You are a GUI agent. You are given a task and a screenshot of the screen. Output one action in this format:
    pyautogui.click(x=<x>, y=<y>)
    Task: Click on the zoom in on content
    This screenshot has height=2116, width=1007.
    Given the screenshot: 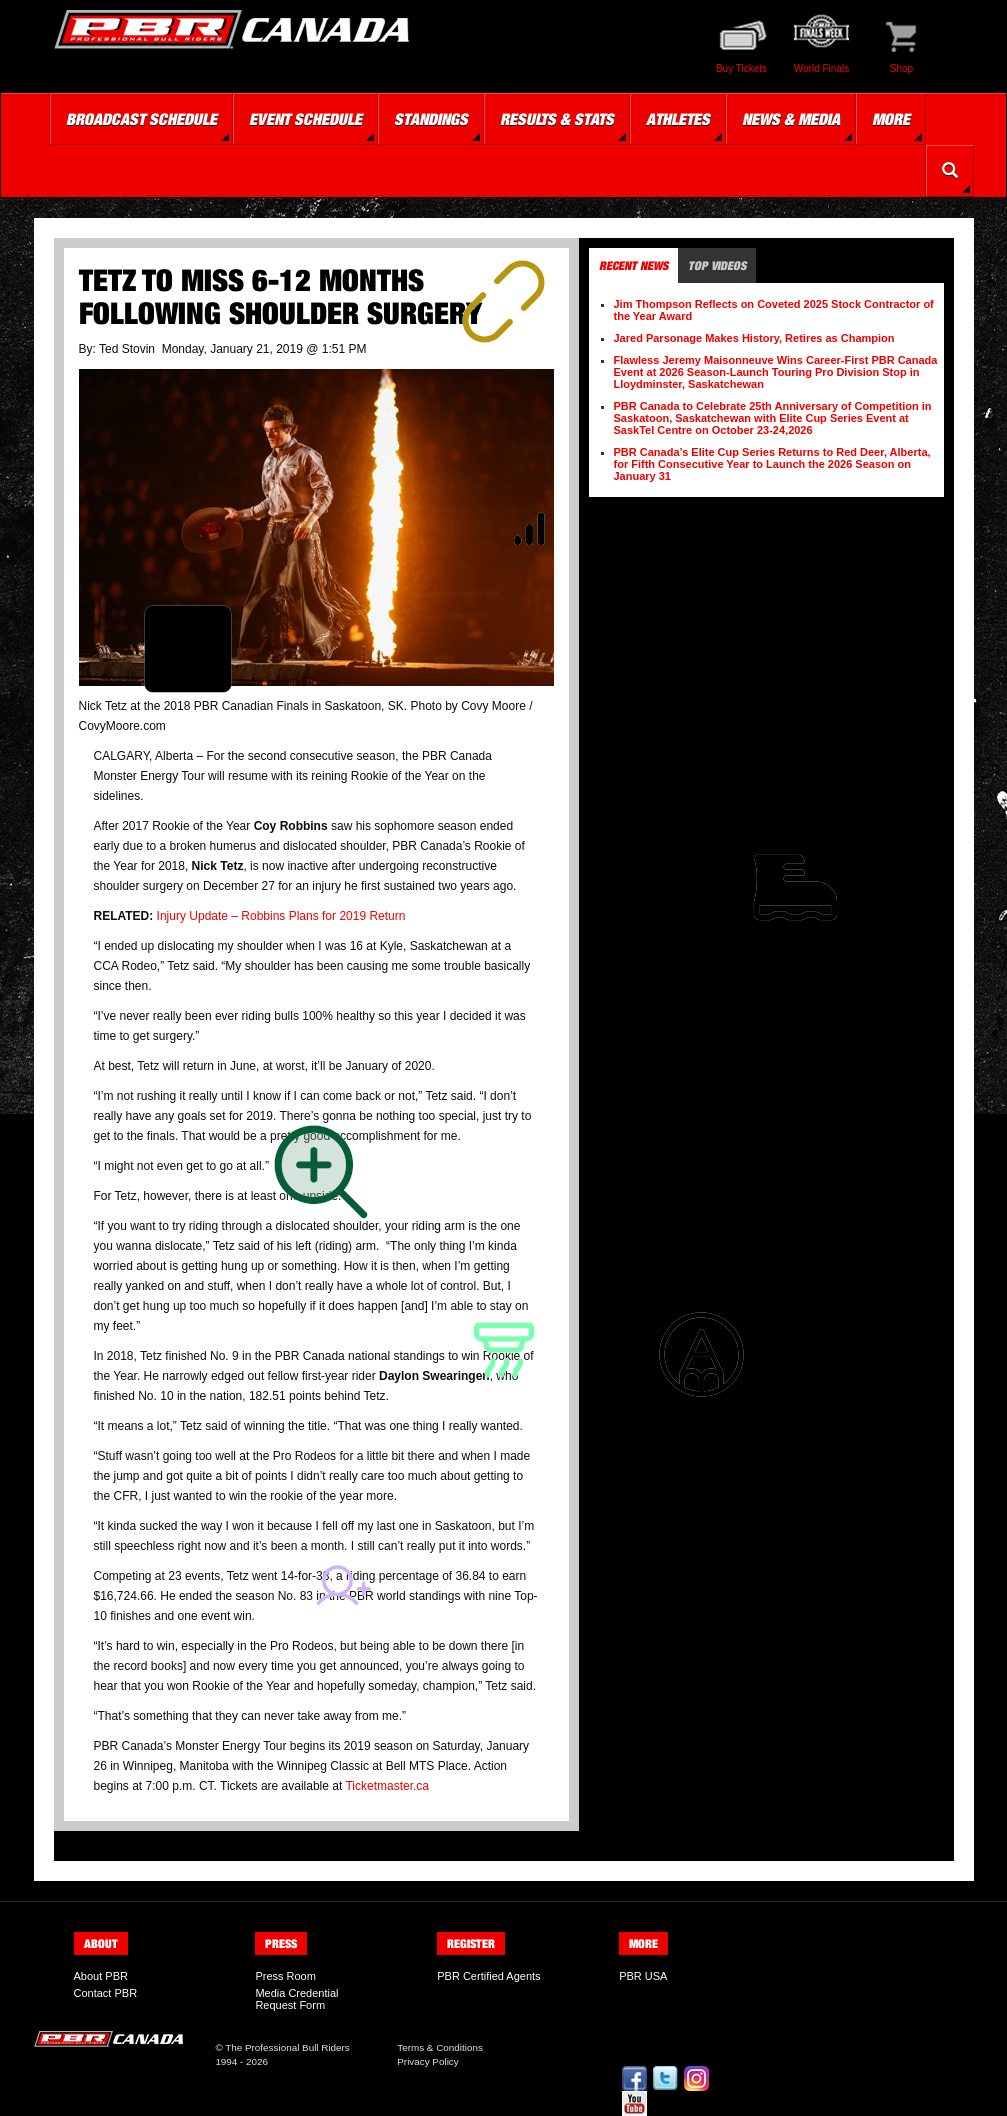 What is the action you would take?
    pyautogui.click(x=321, y=1172)
    